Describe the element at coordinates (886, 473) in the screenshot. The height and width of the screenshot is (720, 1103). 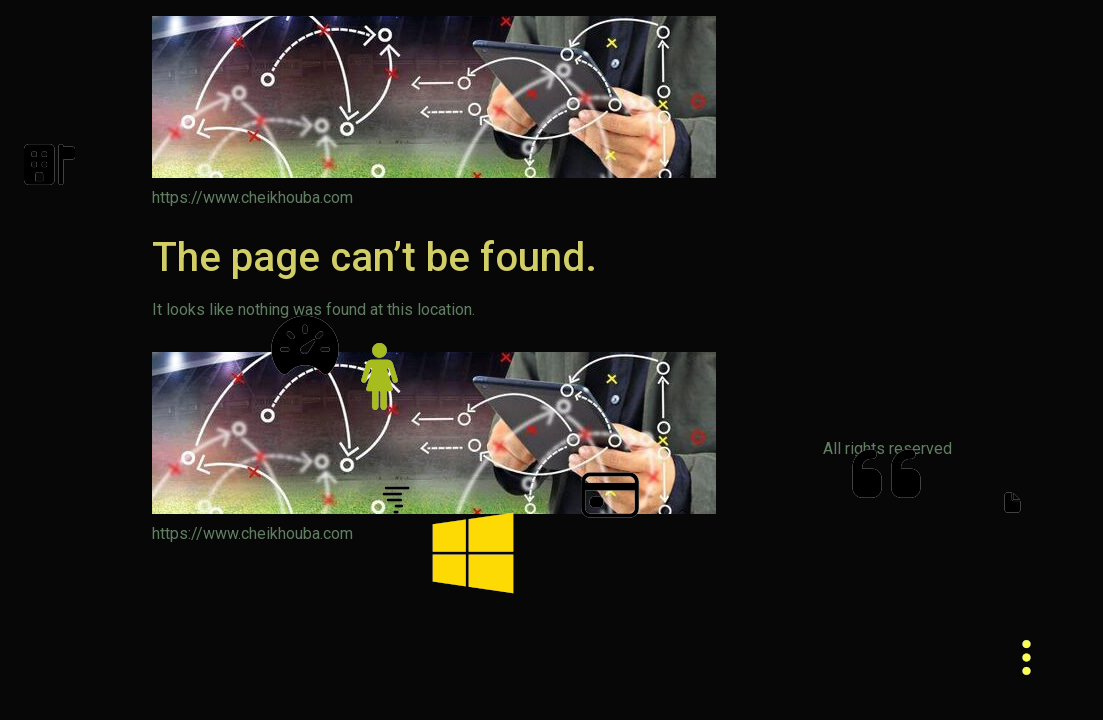
I see `insert a block quote` at that location.